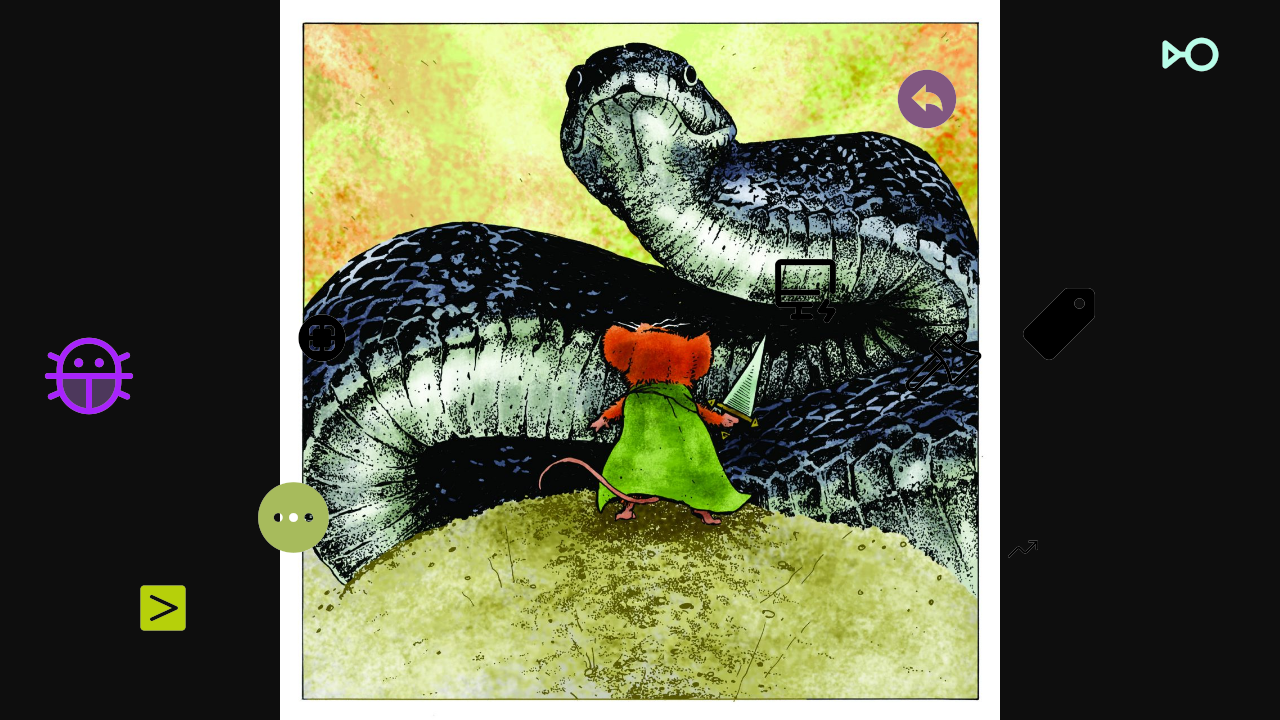 Image resolution: width=1280 pixels, height=720 pixels. Describe the element at coordinates (1059, 324) in the screenshot. I see `view or apply a discount code` at that location.